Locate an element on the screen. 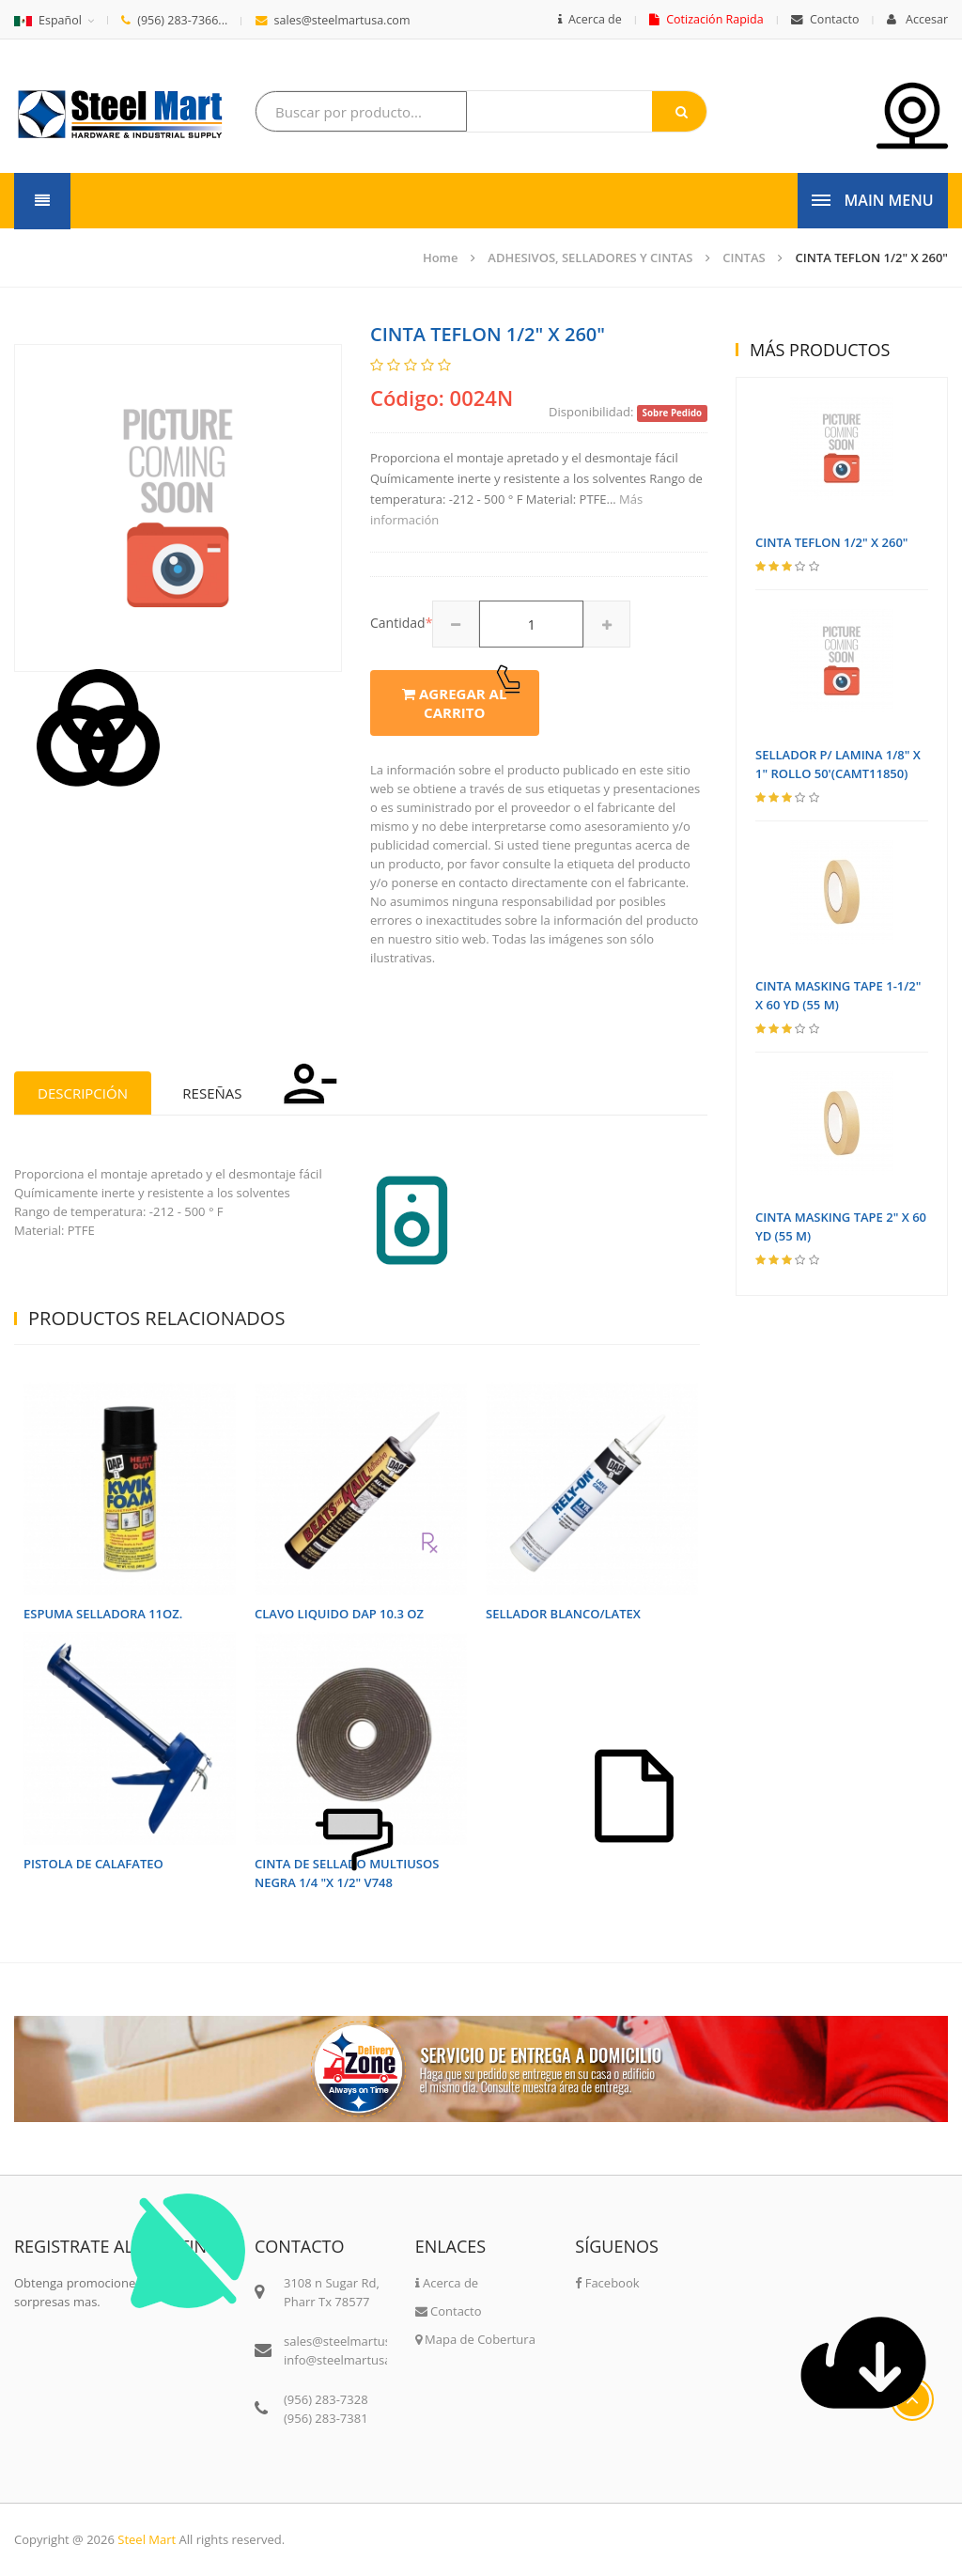  indicates overlapping or shared elements between three sets is located at coordinates (98, 729).